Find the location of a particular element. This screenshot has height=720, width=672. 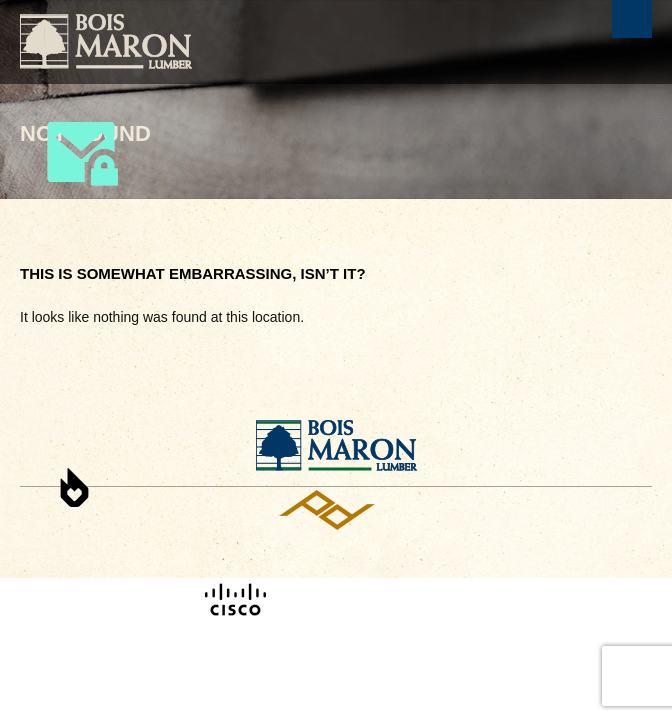

secure or encrypted email is located at coordinates (81, 152).